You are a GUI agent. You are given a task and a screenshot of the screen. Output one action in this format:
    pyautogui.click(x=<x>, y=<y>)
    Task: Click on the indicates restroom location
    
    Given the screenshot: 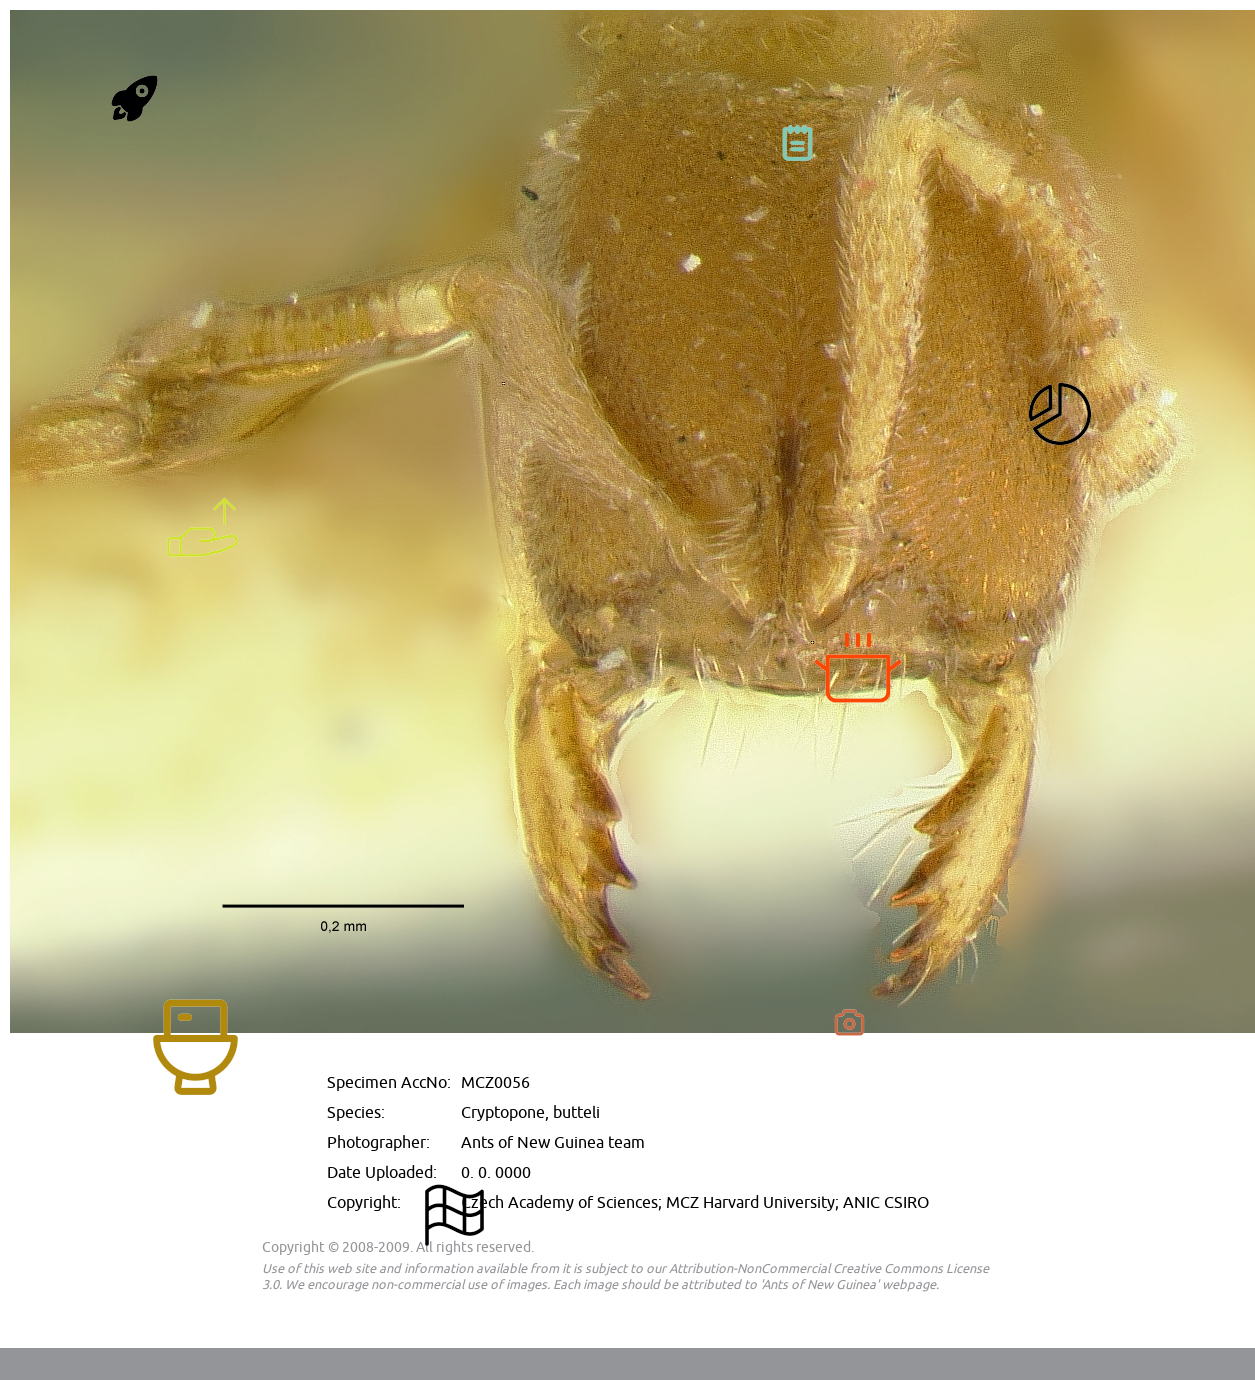 What is the action you would take?
    pyautogui.click(x=195, y=1045)
    